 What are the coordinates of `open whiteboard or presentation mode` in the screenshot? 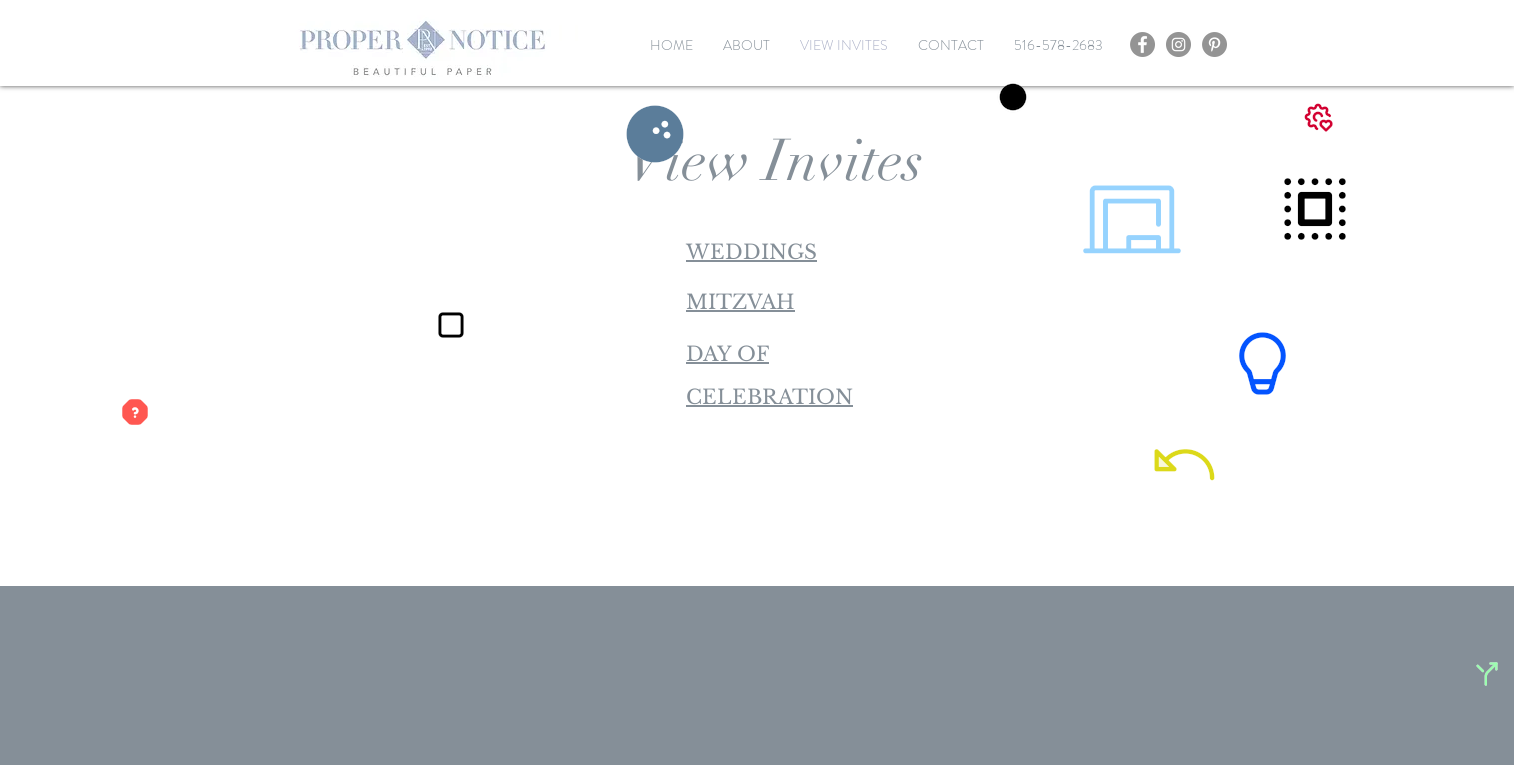 It's located at (1132, 221).